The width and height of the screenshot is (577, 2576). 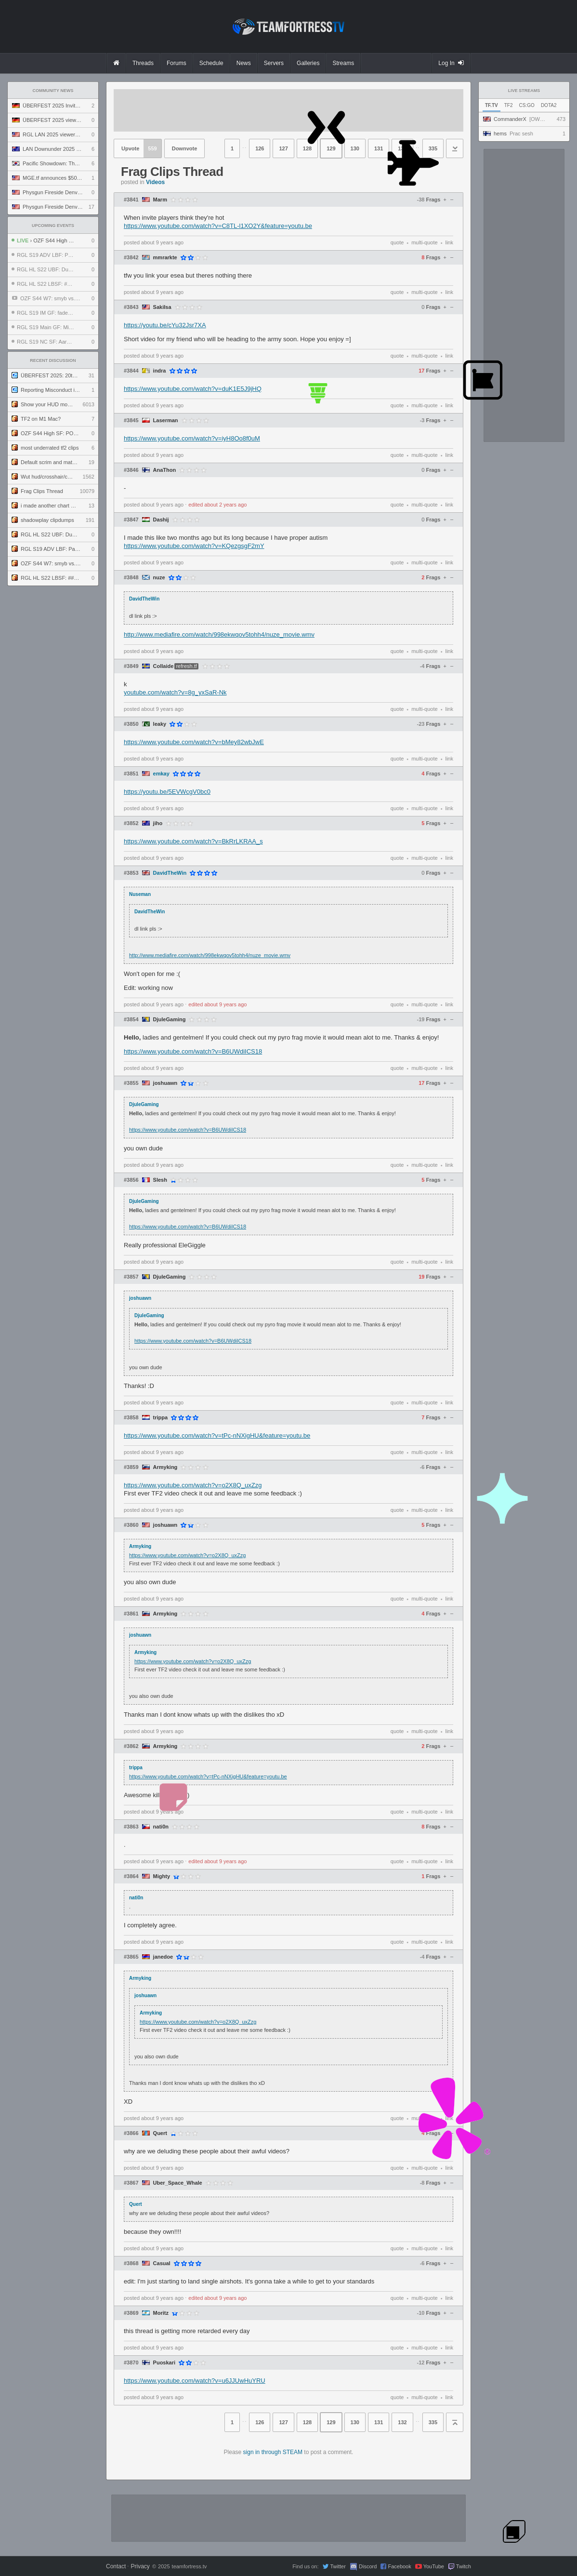 What do you see at coordinates (514, 2531) in the screenshot?
I see `jetbrains company logo` at bounding box center [514, 2531].